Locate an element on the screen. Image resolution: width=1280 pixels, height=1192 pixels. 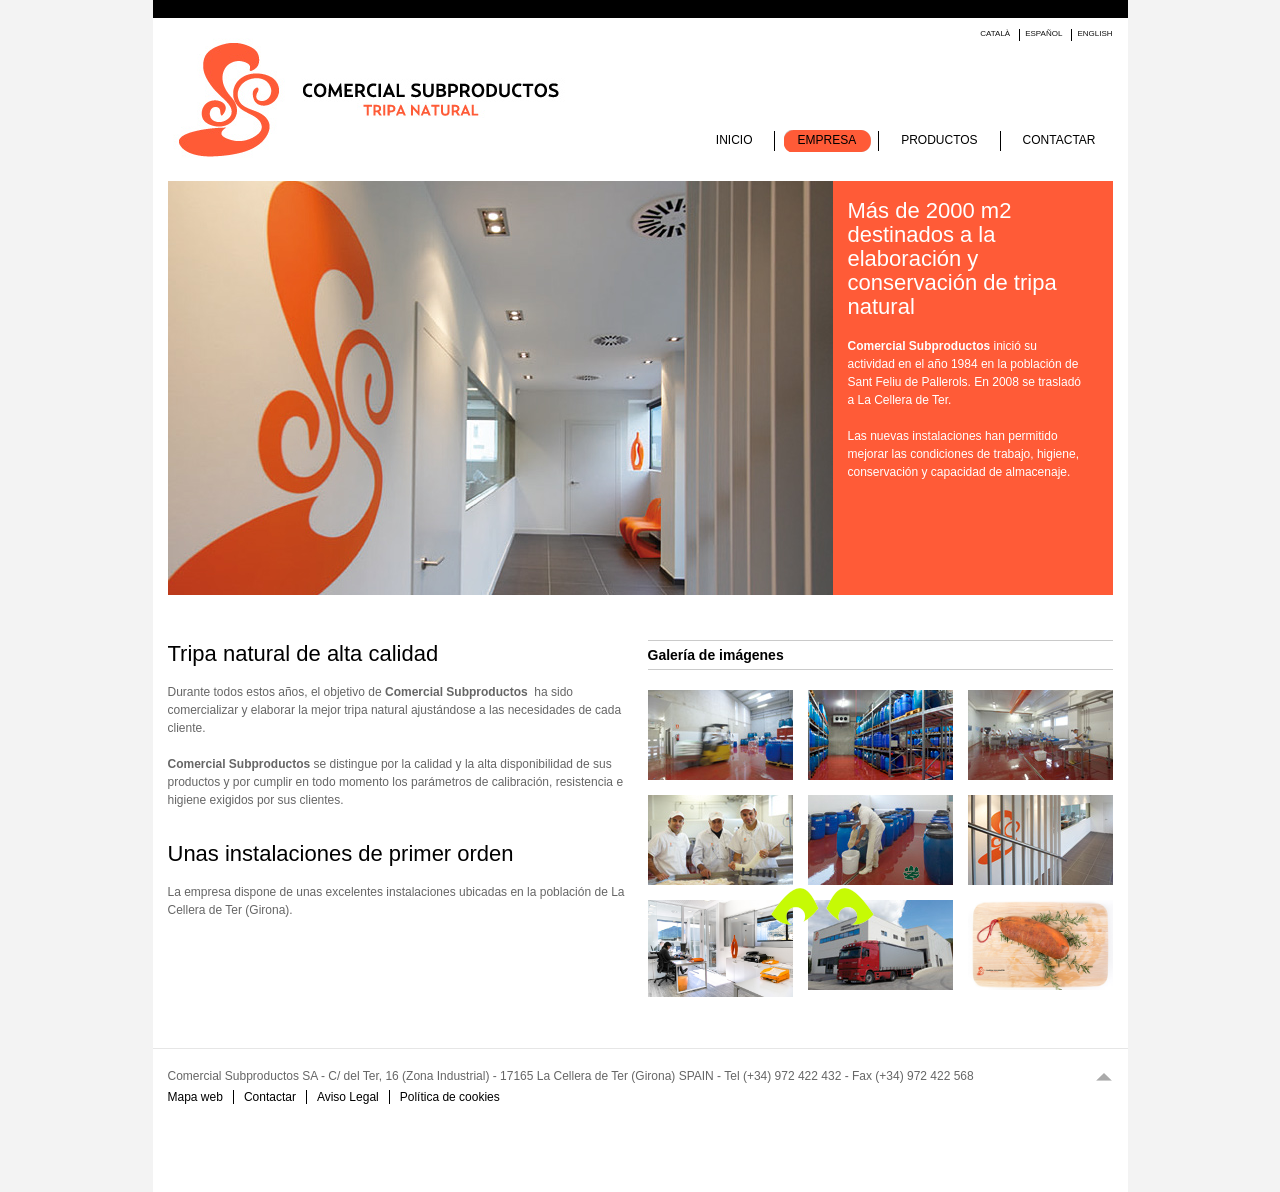
view your savings or nest egg funds is located at coordinates (911, 872).